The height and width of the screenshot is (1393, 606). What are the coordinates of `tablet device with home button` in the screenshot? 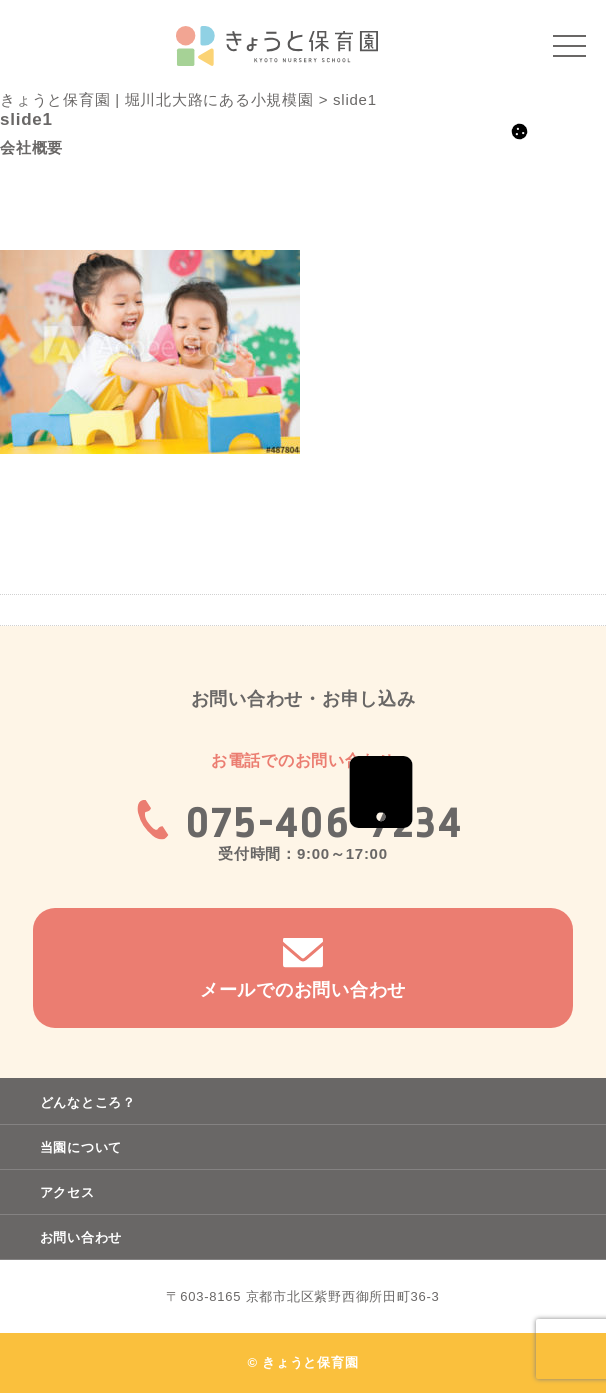 It's located at (381, 792).